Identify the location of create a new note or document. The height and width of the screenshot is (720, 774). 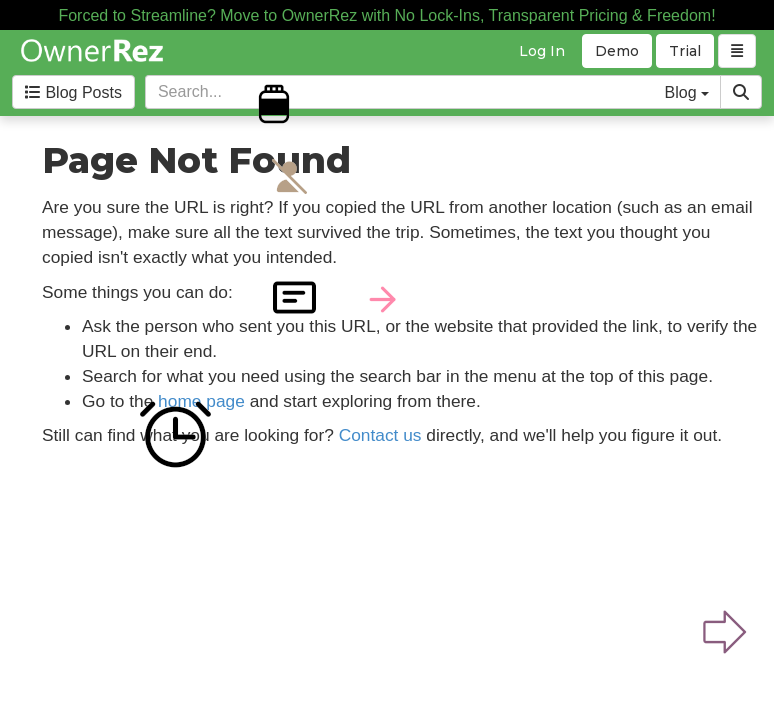
(294, 297).